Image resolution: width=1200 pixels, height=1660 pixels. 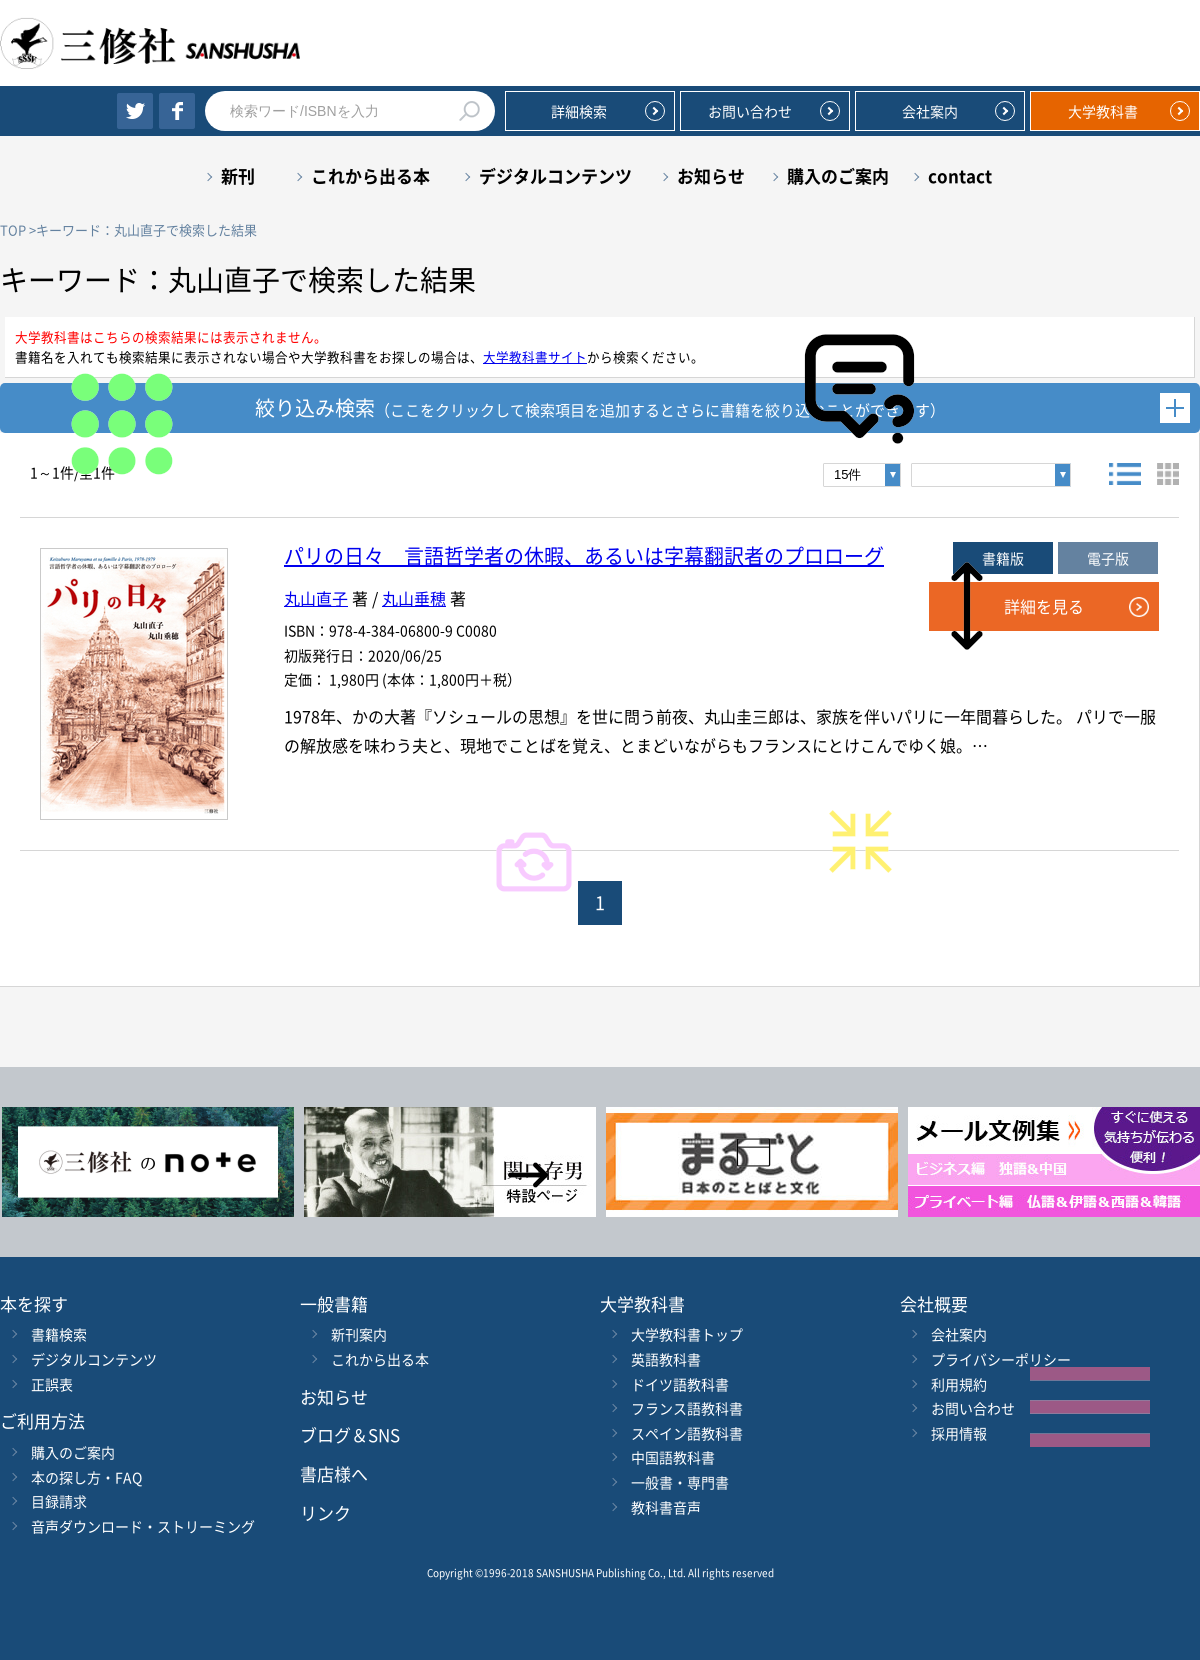 What do you see at coordinates (1090, 1407) in the screenshot?
I see `open navigation menu` at bounding box center [1090, 1407].